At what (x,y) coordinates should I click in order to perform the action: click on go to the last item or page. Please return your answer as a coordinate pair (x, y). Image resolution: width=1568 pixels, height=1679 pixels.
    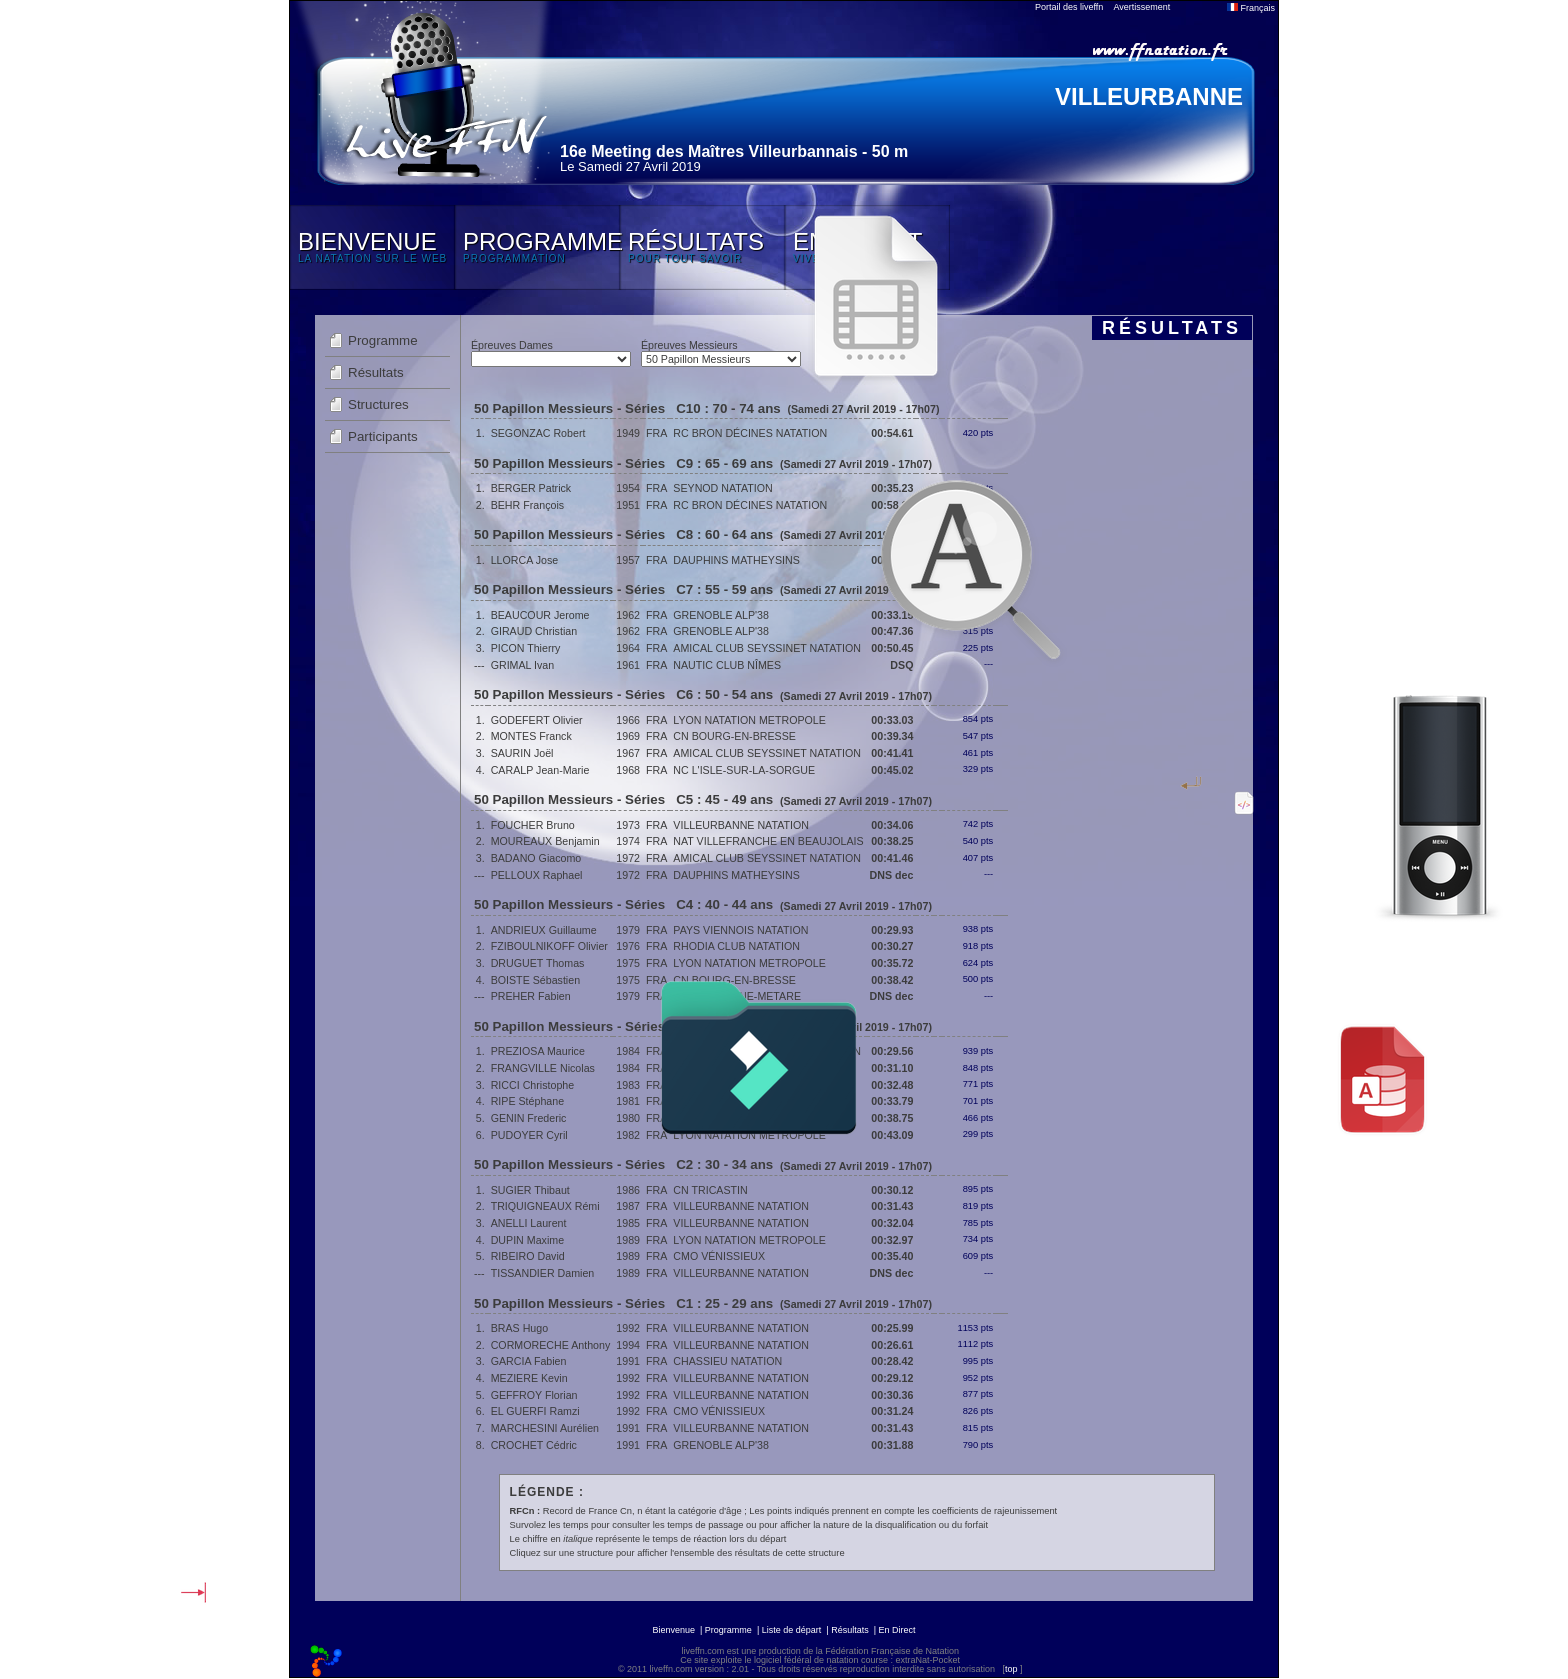
    Looking at the image, I should click on (193, 1592).